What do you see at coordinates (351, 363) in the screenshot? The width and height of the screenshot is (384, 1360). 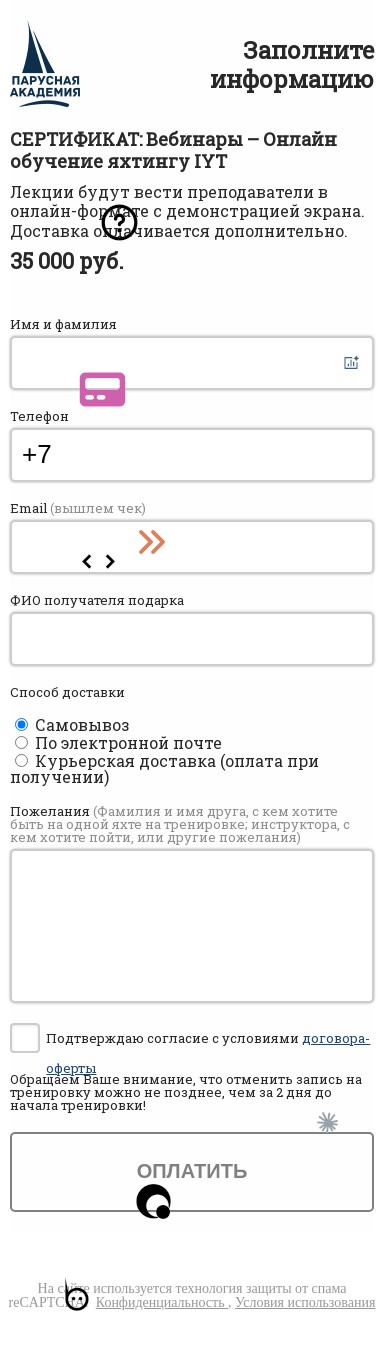 I see `view AI-generated analytics or insights` at bounding box center [351, 363].